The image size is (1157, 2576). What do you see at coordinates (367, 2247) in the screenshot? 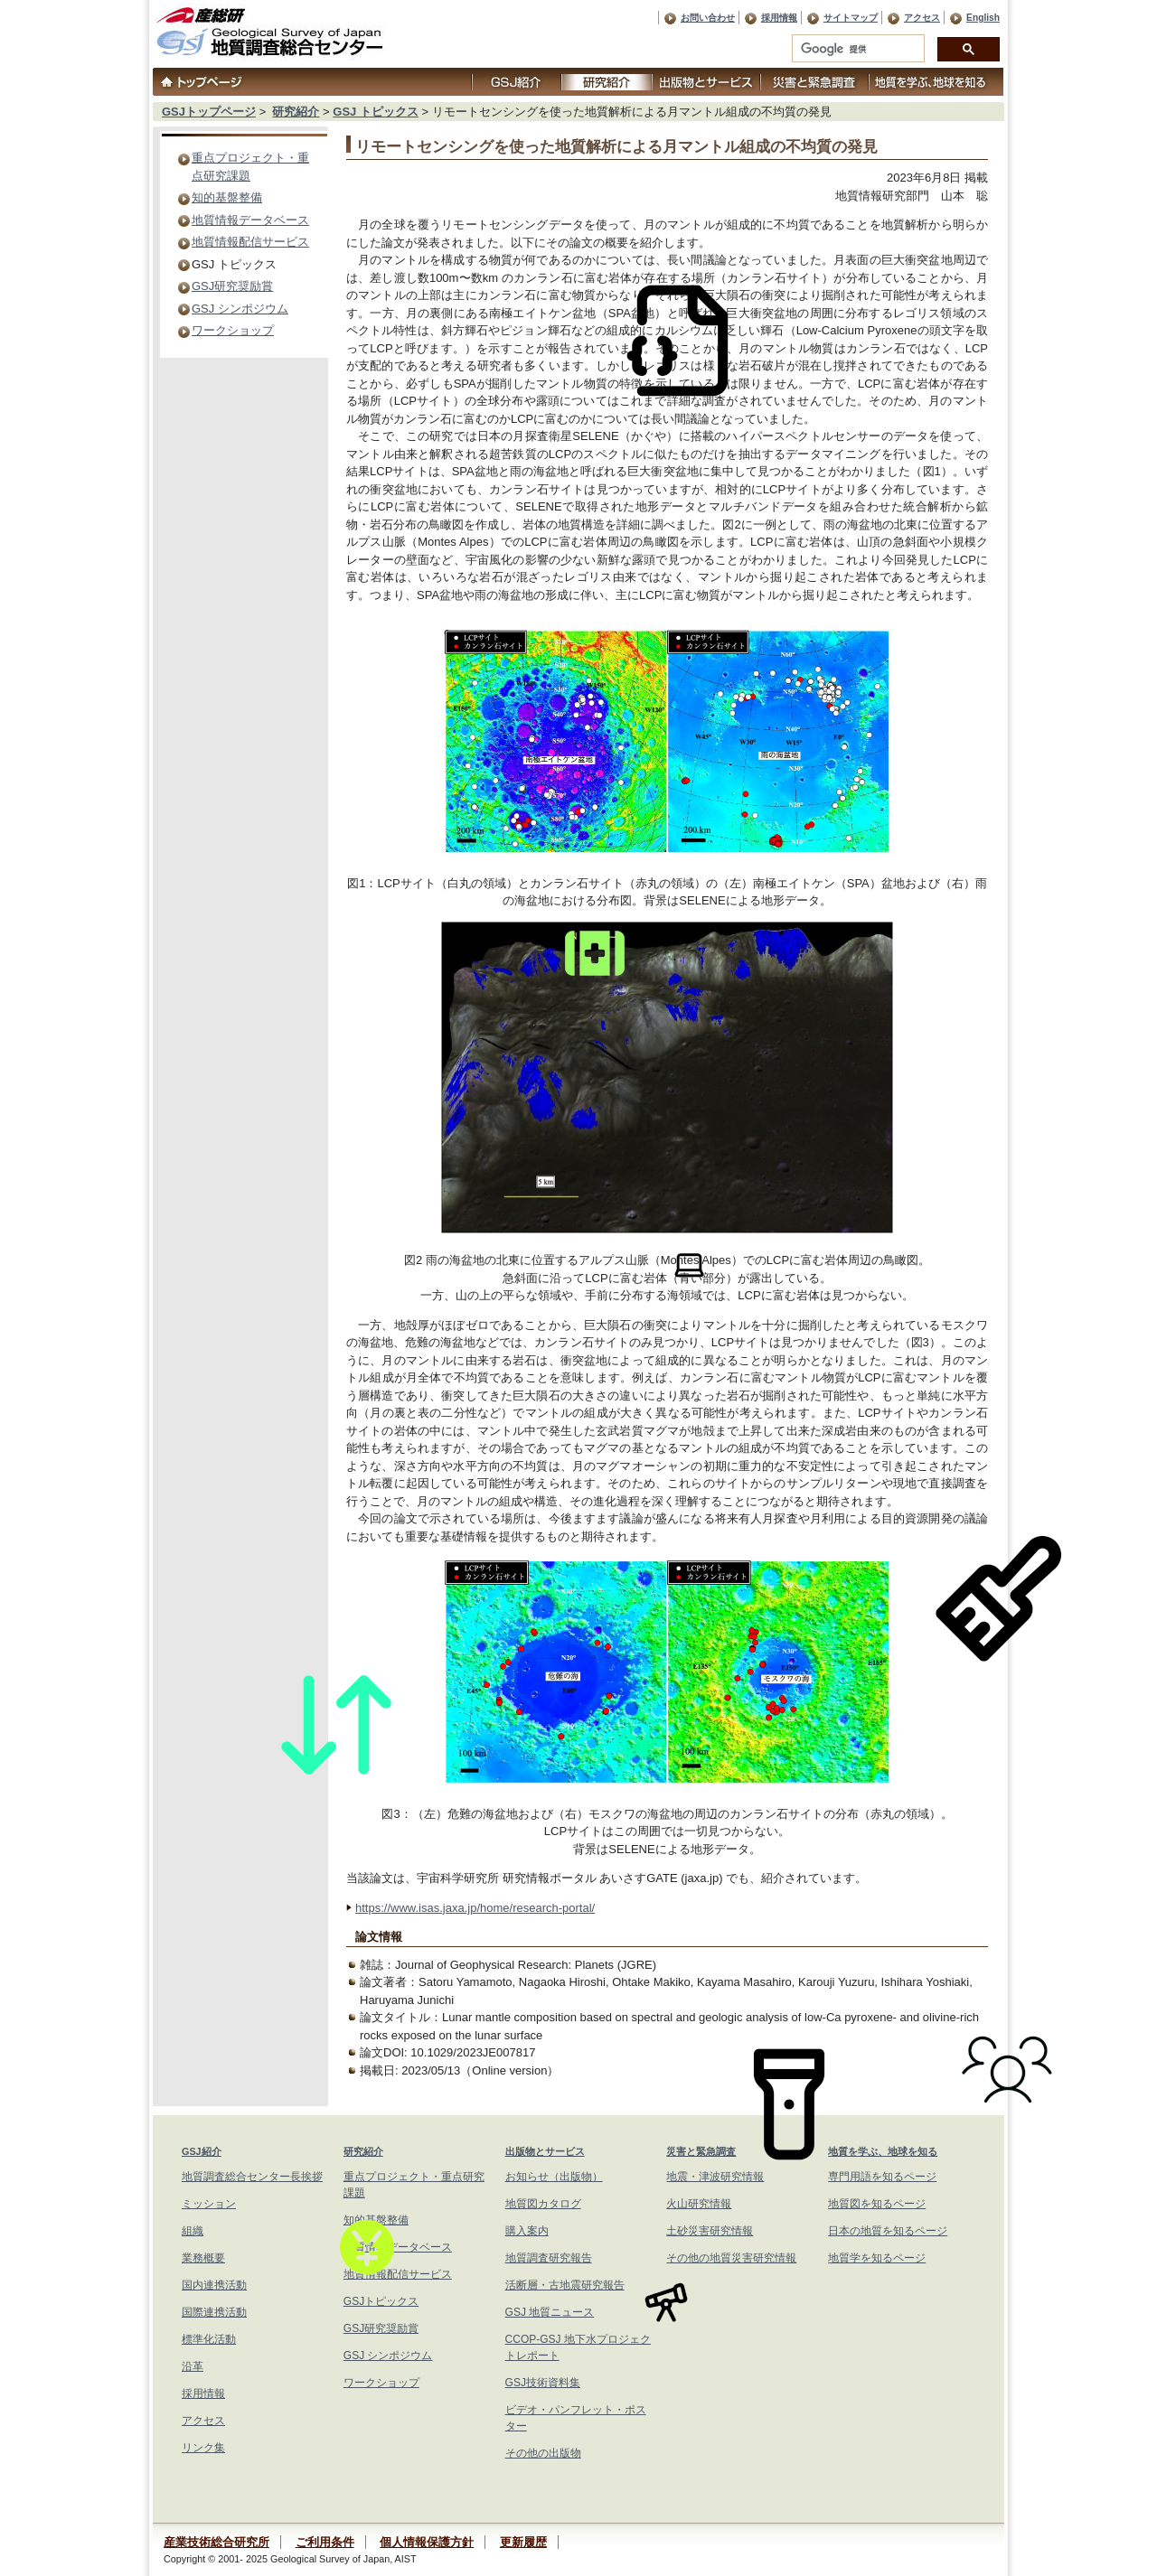
I see `view or select Japanese yen currency` at bounding box center [367, 2247].